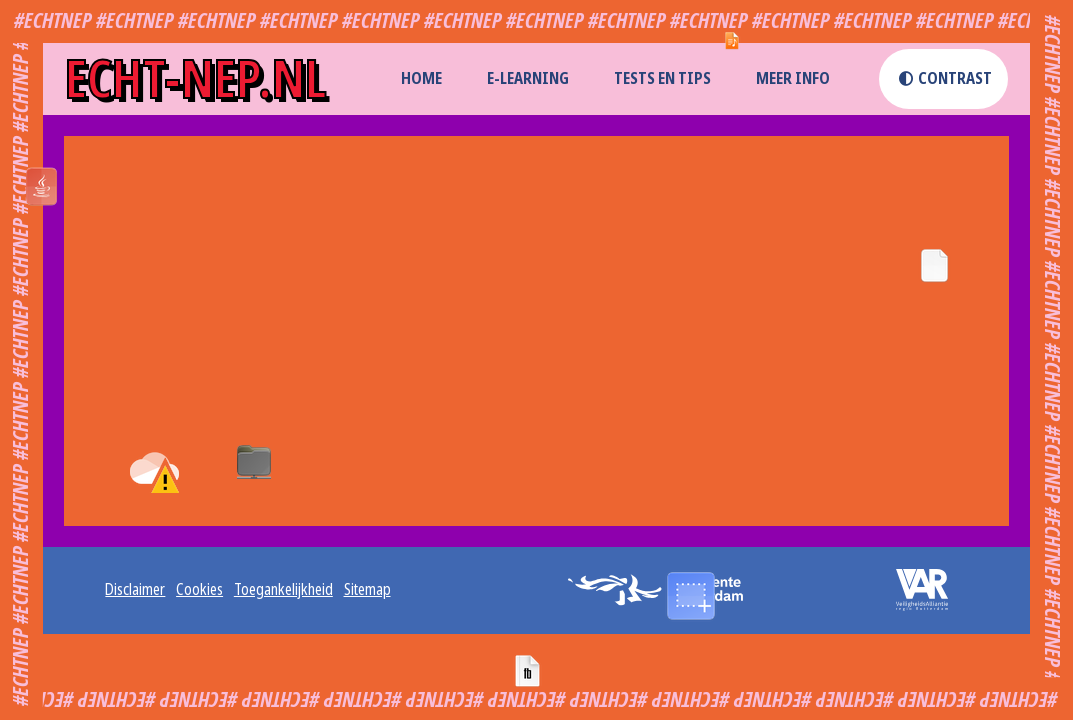 The image size is (1073, 720). Describe the element at coordinates (691, 596) in the screenshot. I see `take a screenshot` at that location.